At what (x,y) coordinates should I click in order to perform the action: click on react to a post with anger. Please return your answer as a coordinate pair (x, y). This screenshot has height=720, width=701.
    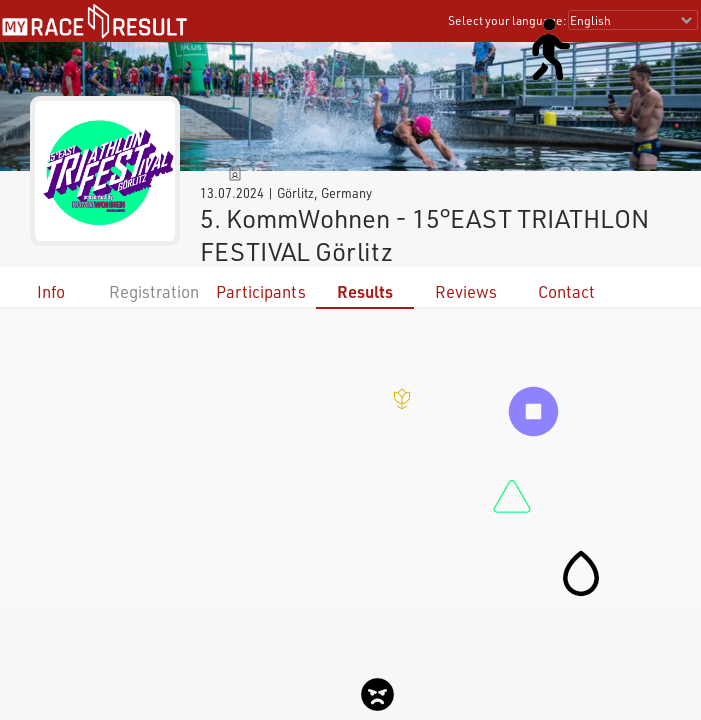
    Looking at the image, I should click on (377, 694).